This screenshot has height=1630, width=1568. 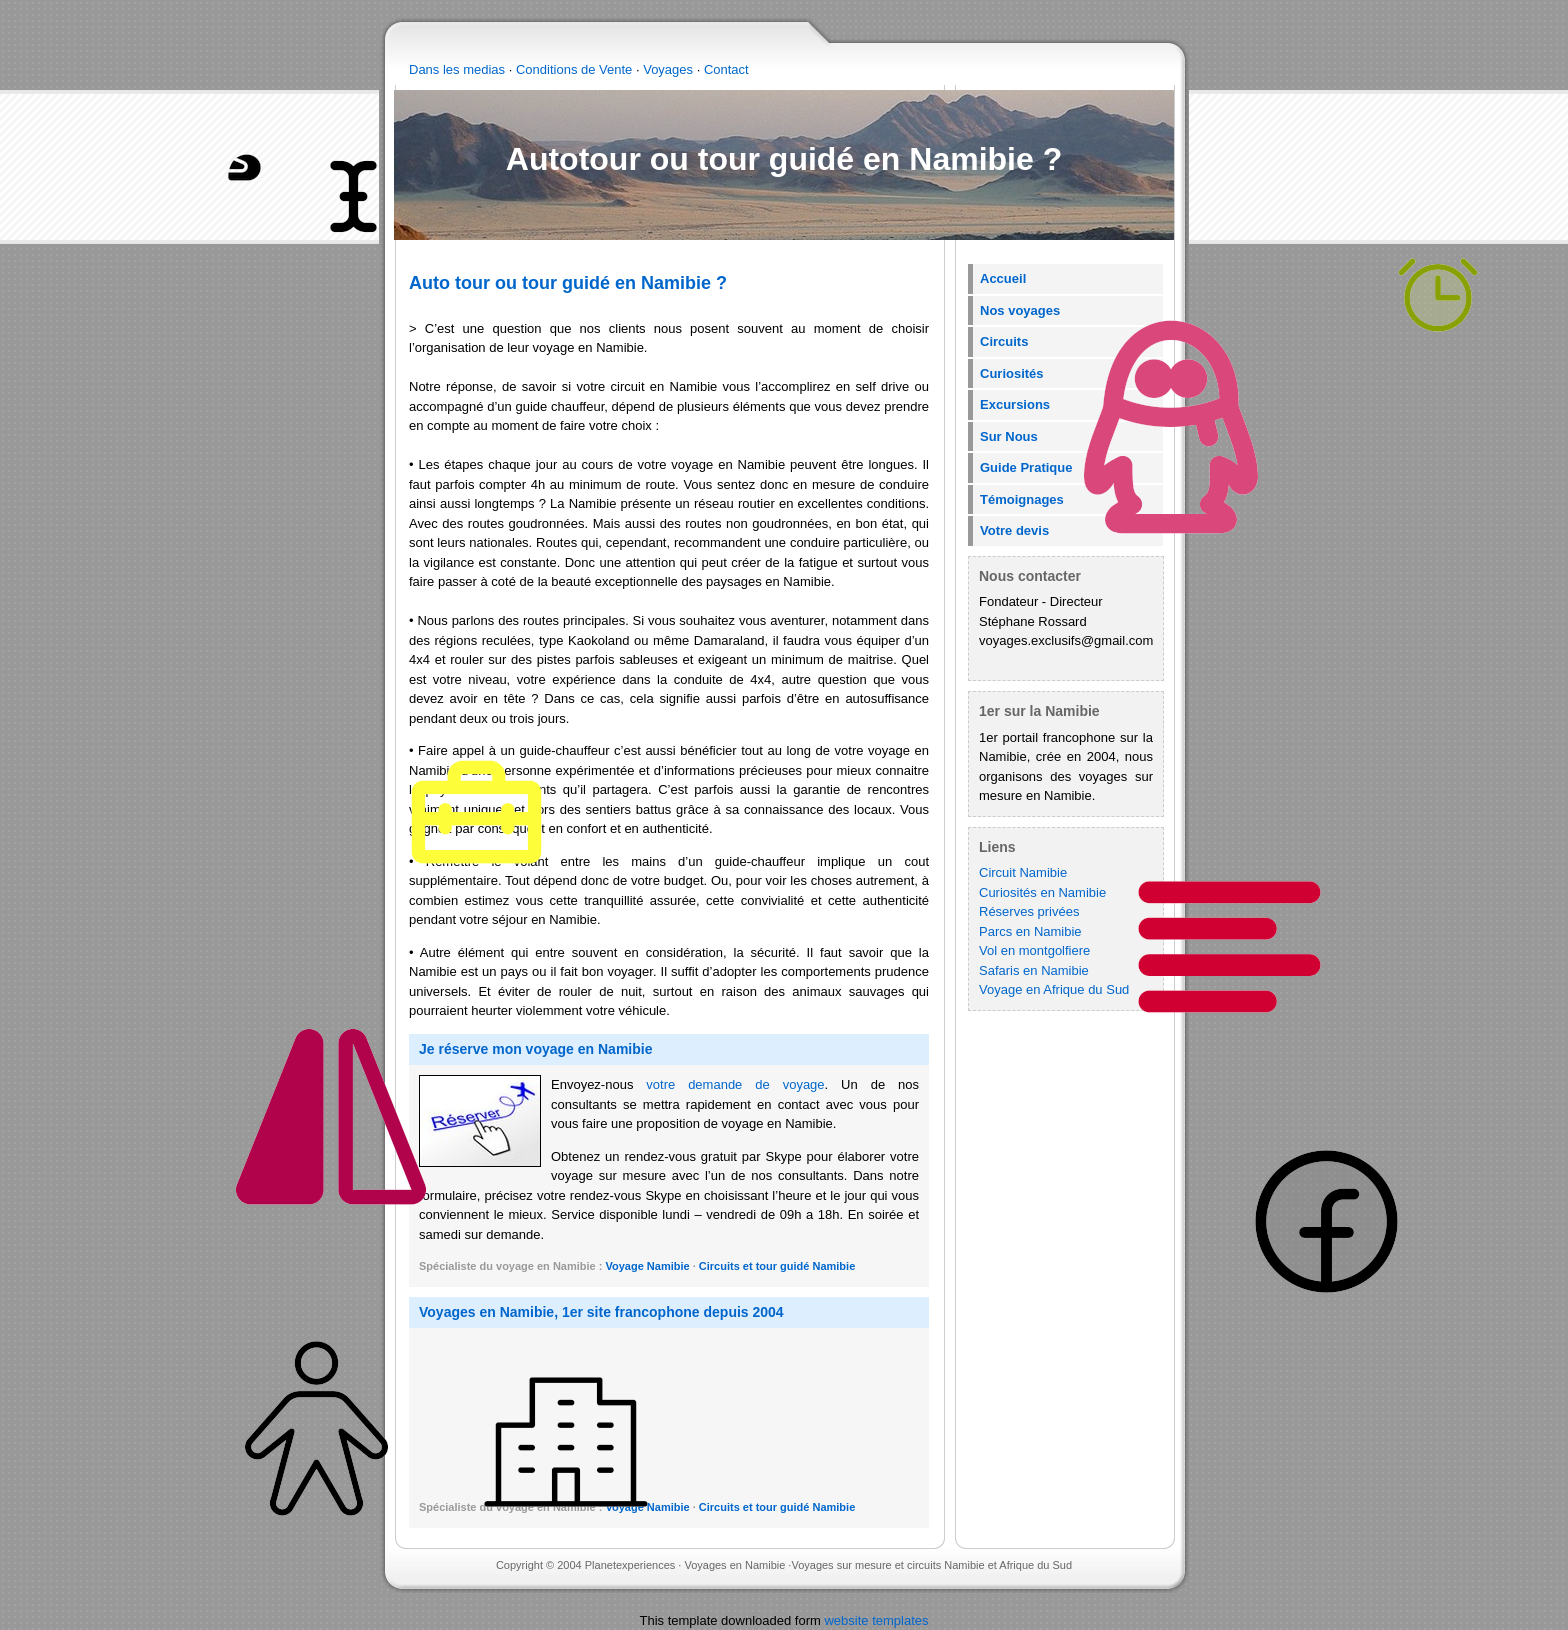 I want to click on set an alarm or timer, so click(x=1438, y=295).